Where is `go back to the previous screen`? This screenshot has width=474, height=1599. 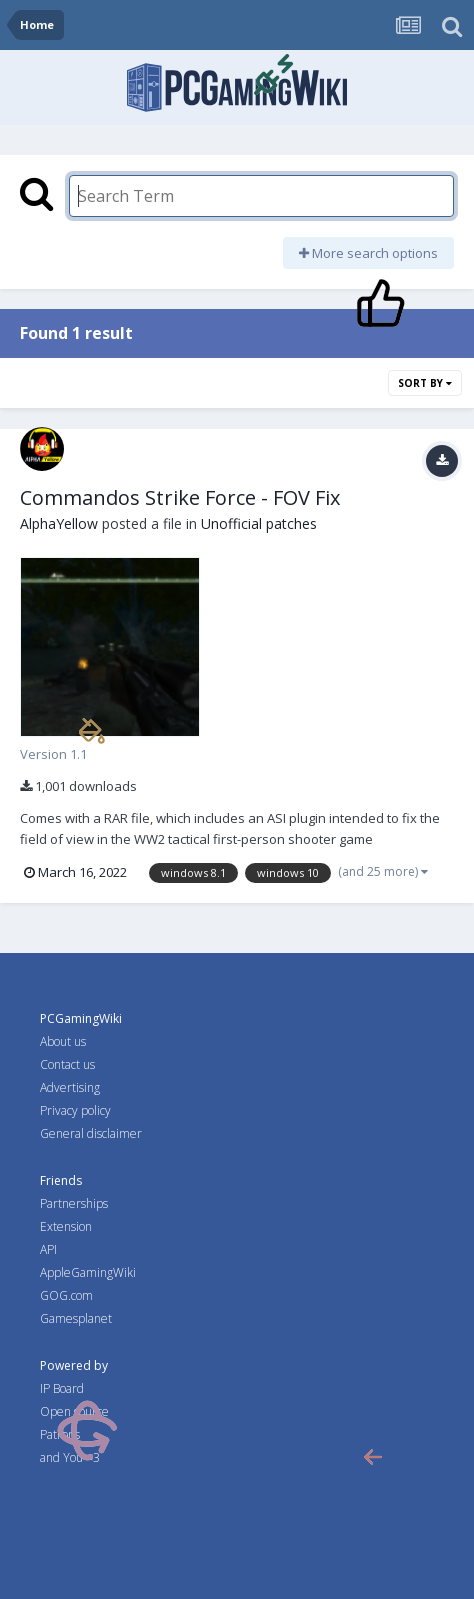
go back to the previous screen is located at coordinates (373, 1457).